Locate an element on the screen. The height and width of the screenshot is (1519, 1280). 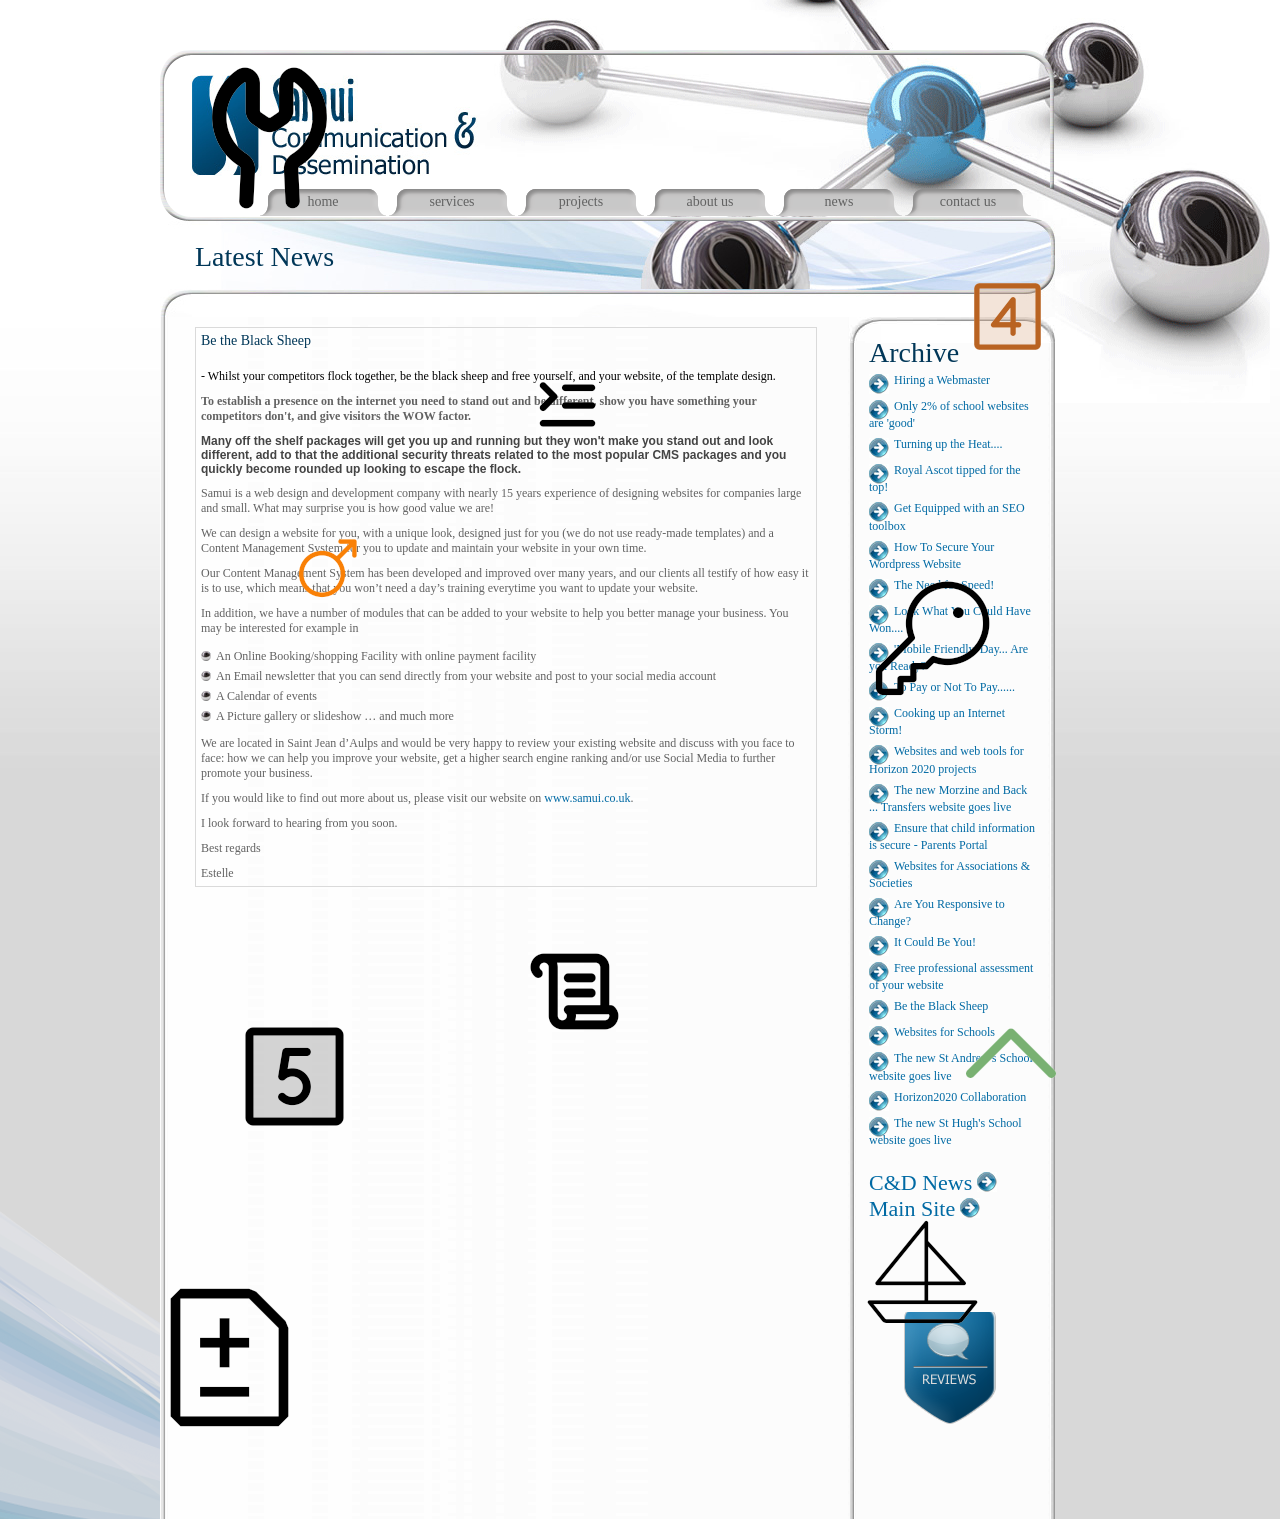
request changes on a code review is located at coordinates (229, 1357).